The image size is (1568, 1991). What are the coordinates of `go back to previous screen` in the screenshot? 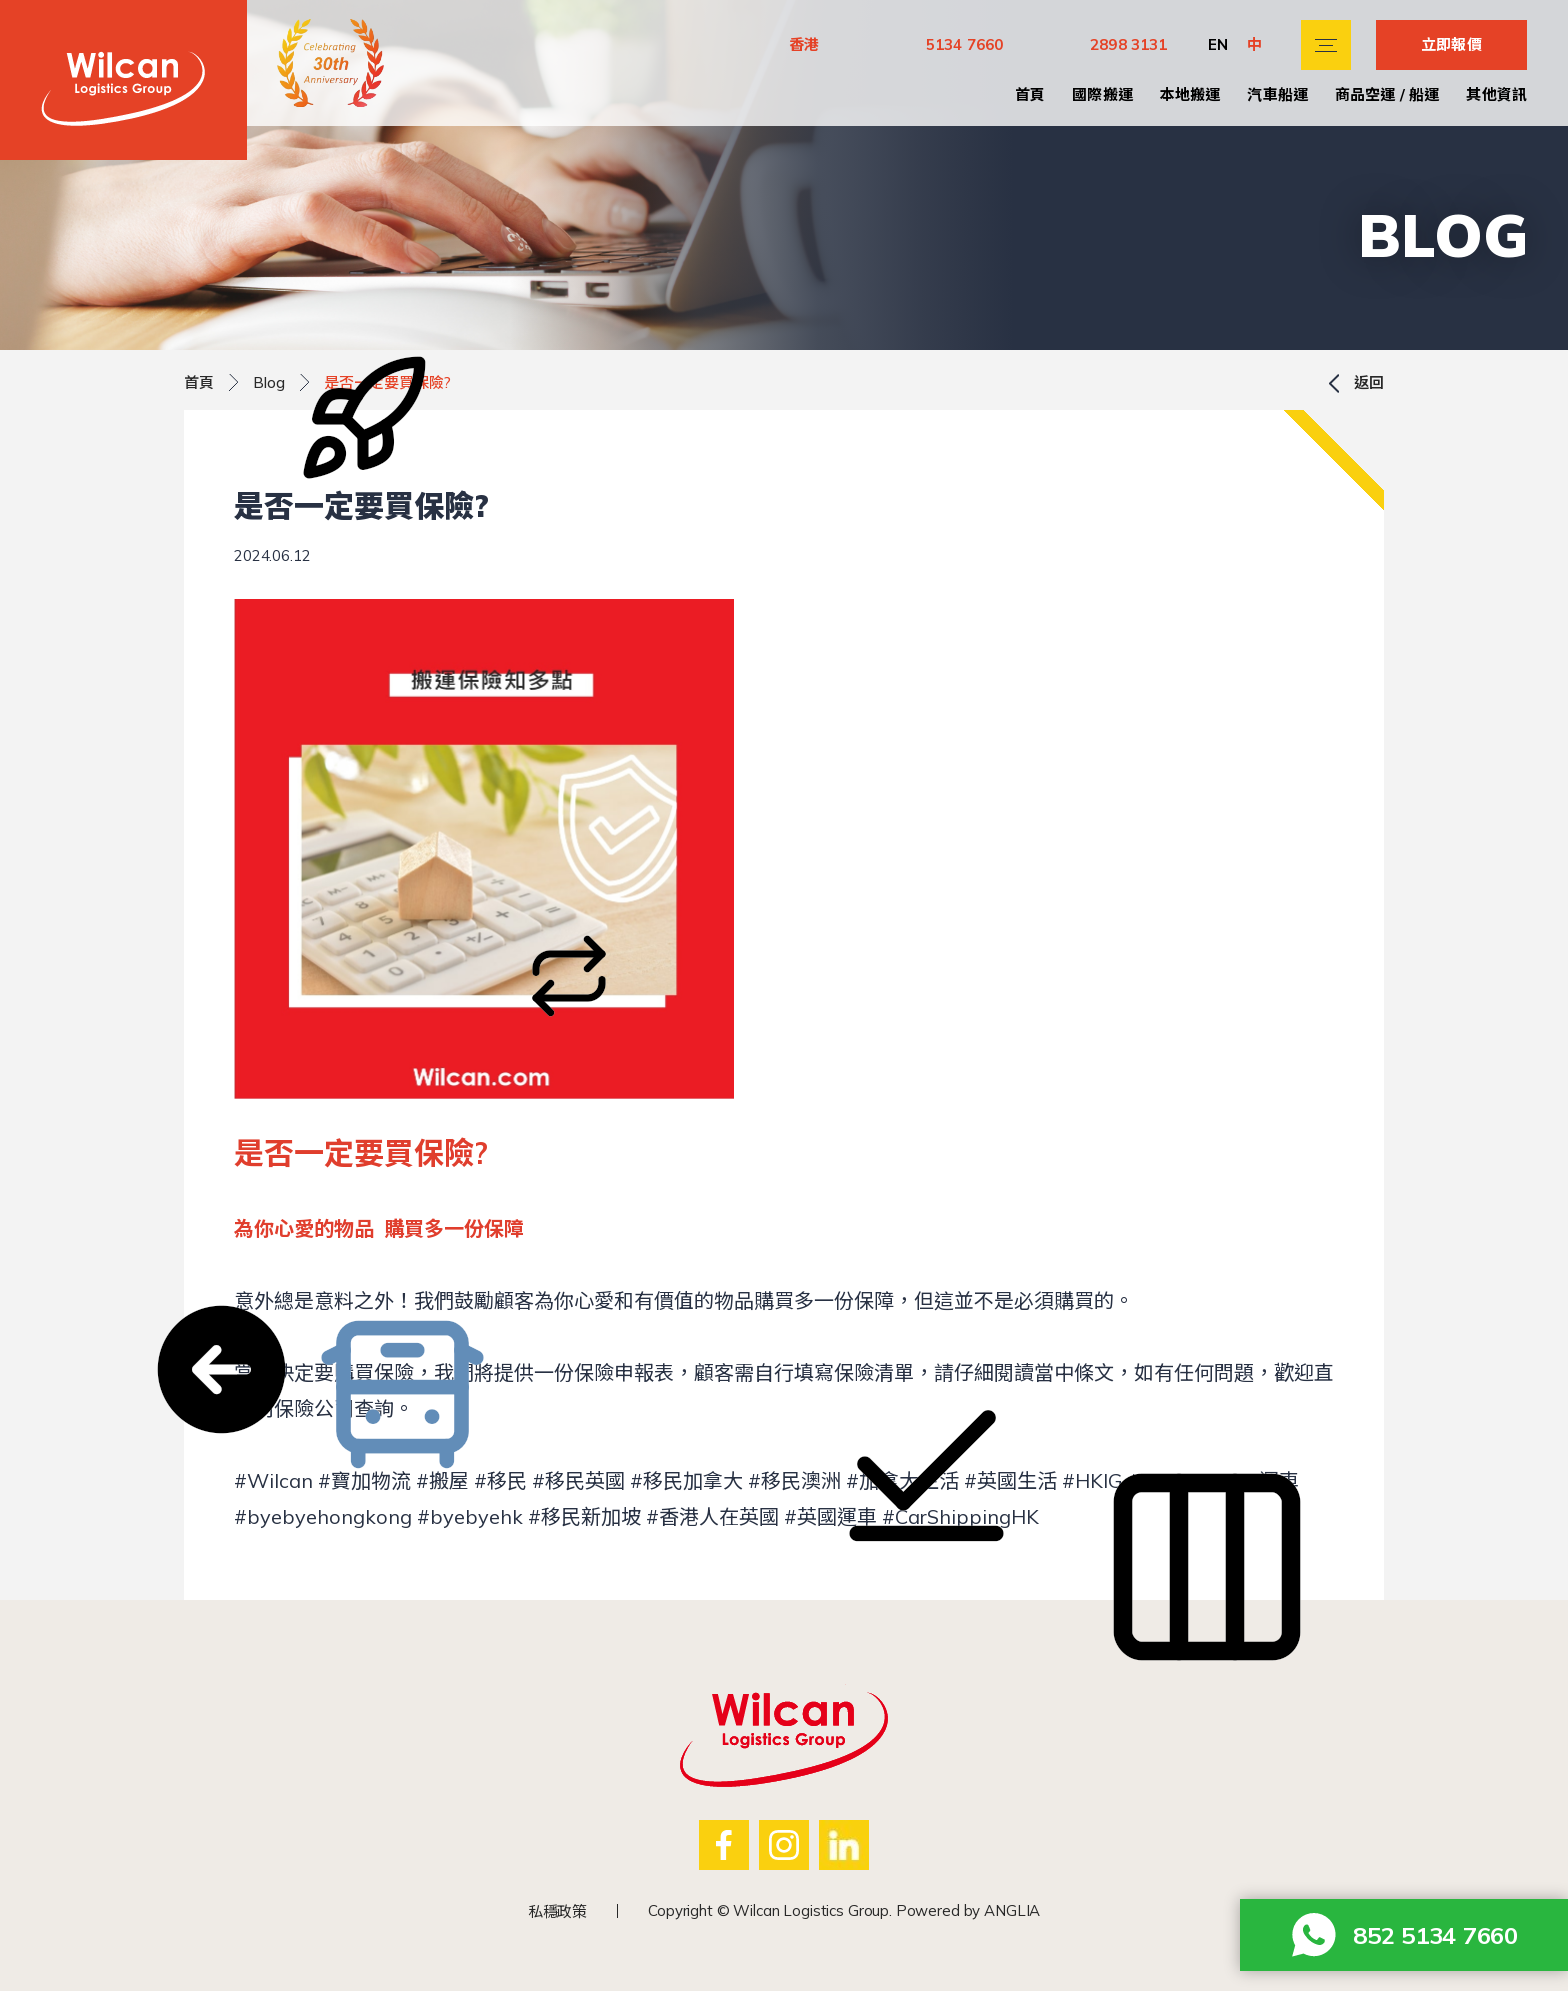 It's located at (221, 1369).